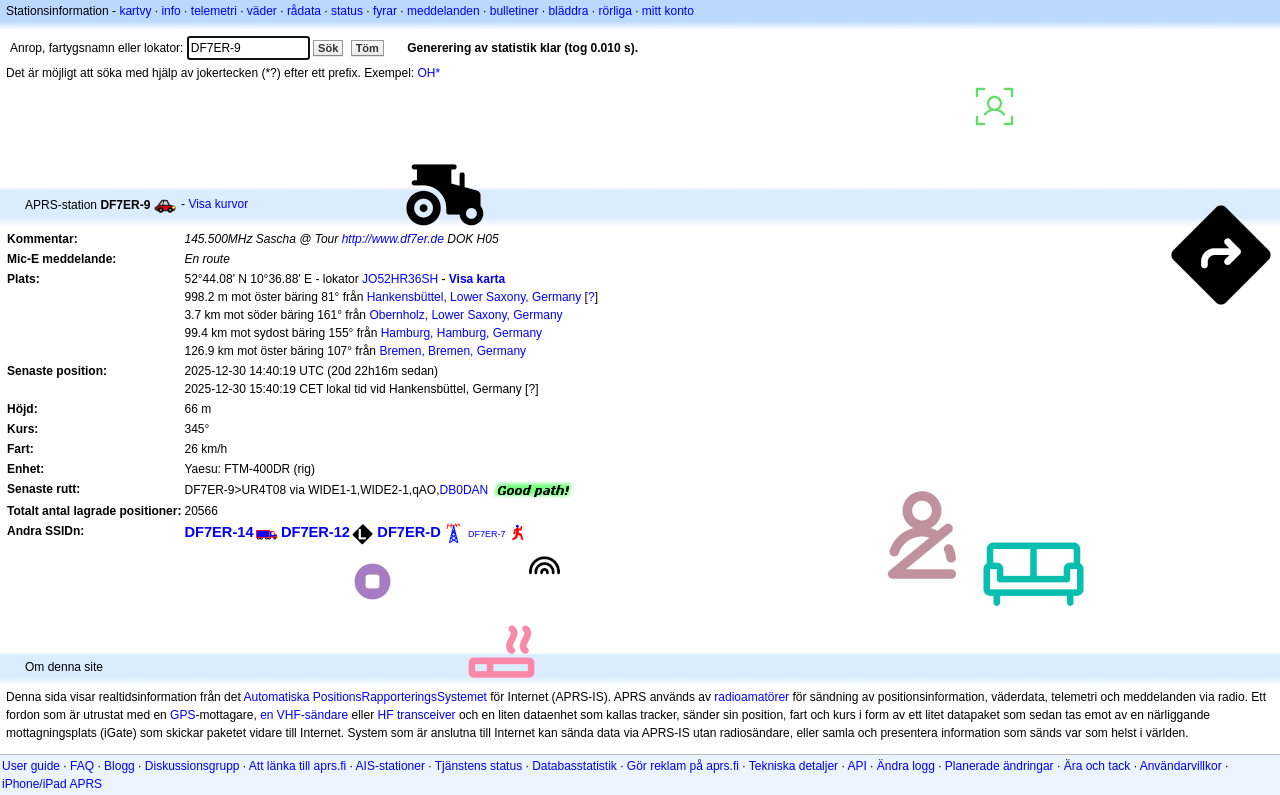 This screenshot has width=1280, height=795. Describe the element at coordinates (443, 193) in the screenshot. I see `access farming or agriculture features` at that location.